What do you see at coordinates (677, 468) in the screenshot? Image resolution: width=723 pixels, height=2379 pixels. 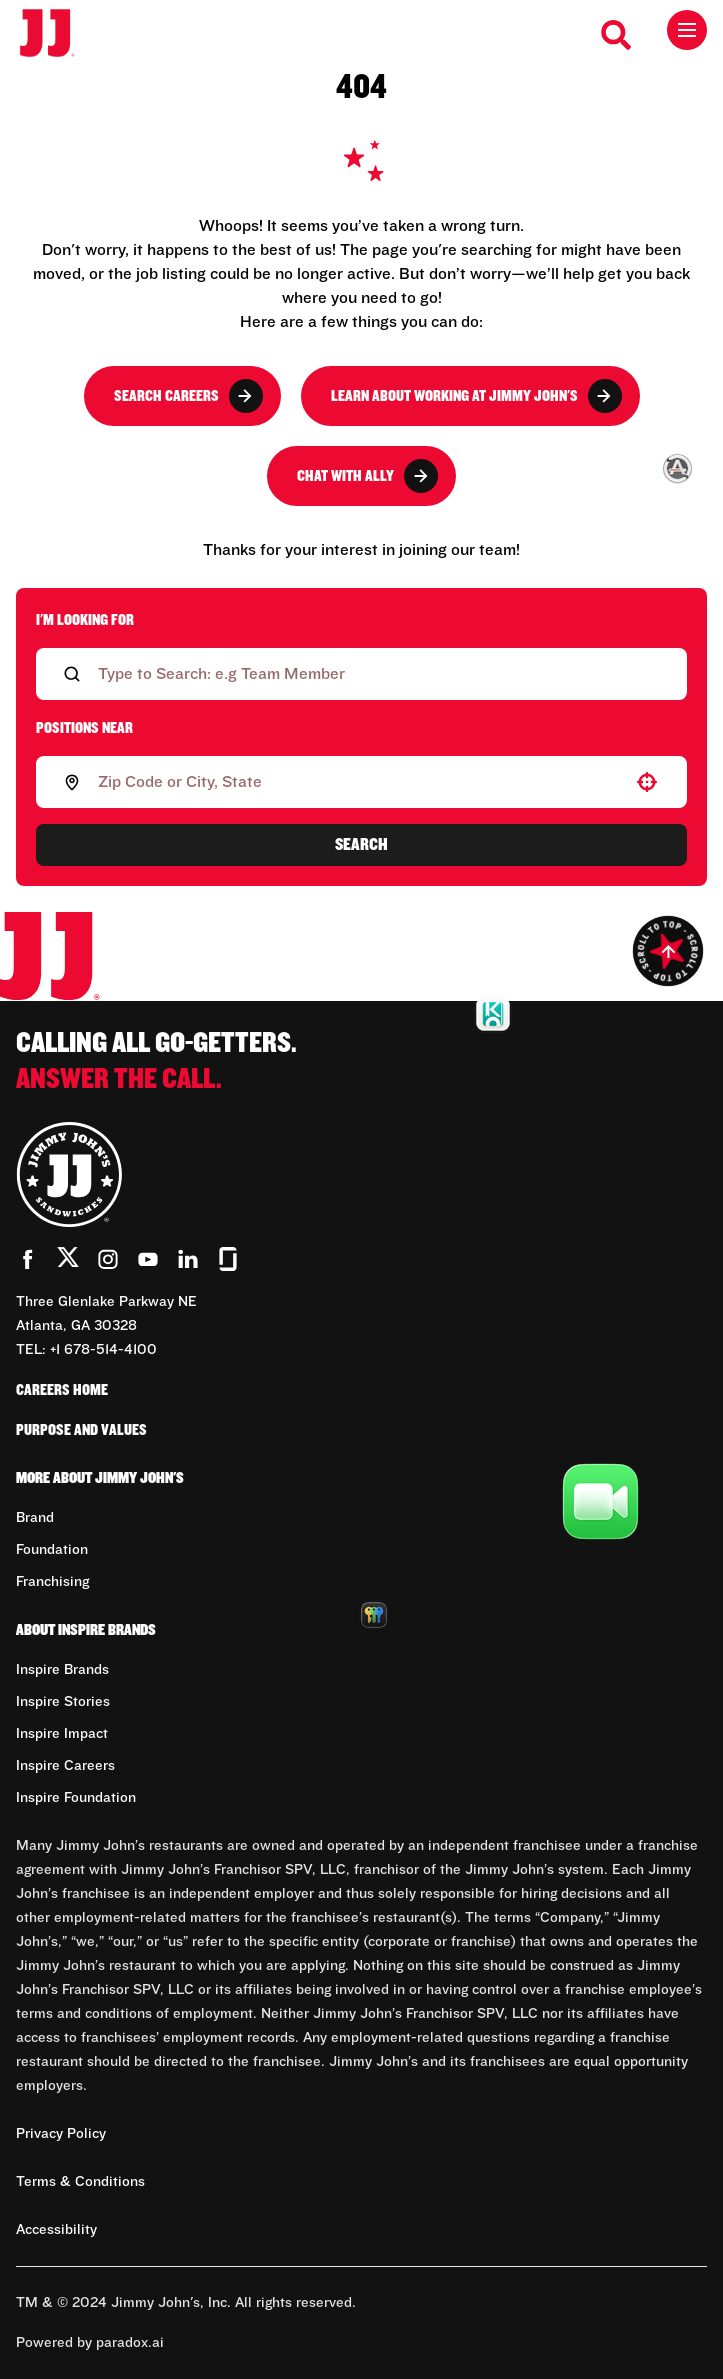 I see `check for available software updates` at bounding box center [677, 468].